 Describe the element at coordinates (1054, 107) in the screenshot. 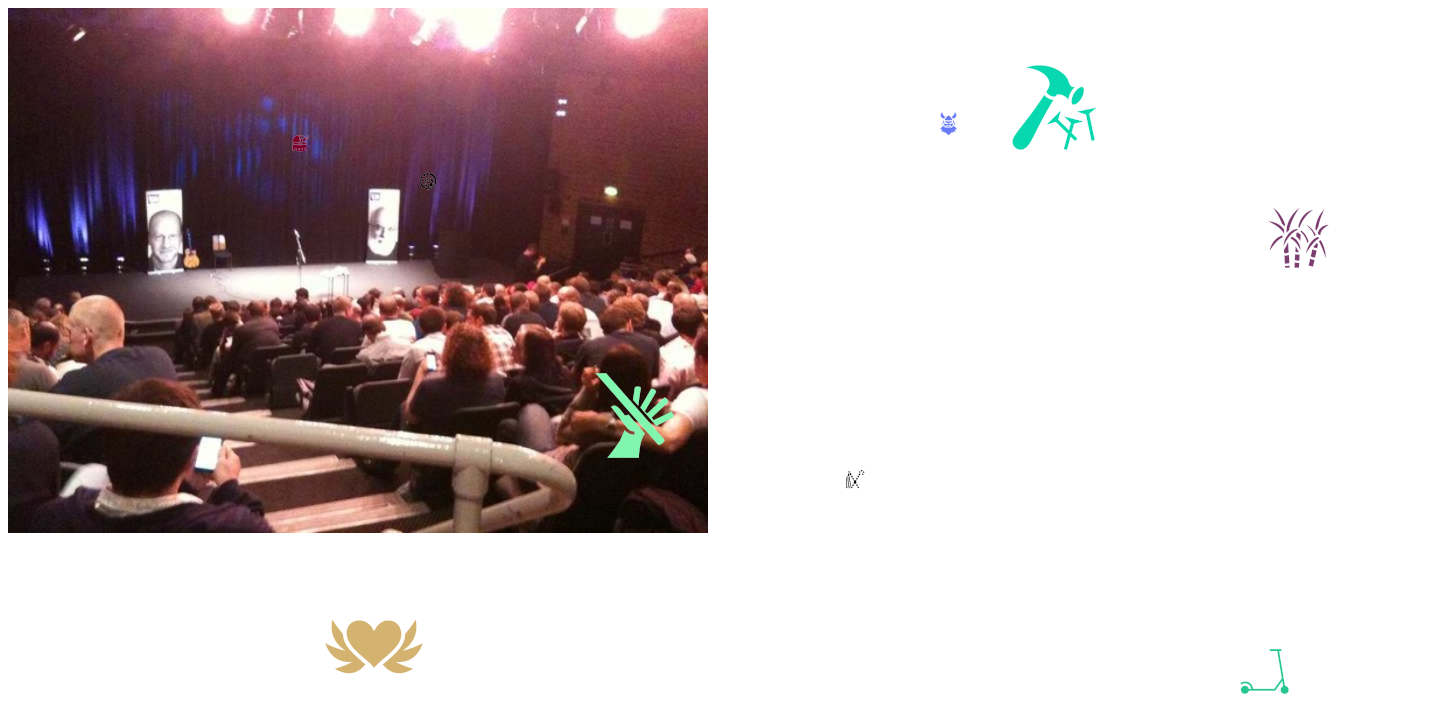

I see `access construction or building tools` at that location.